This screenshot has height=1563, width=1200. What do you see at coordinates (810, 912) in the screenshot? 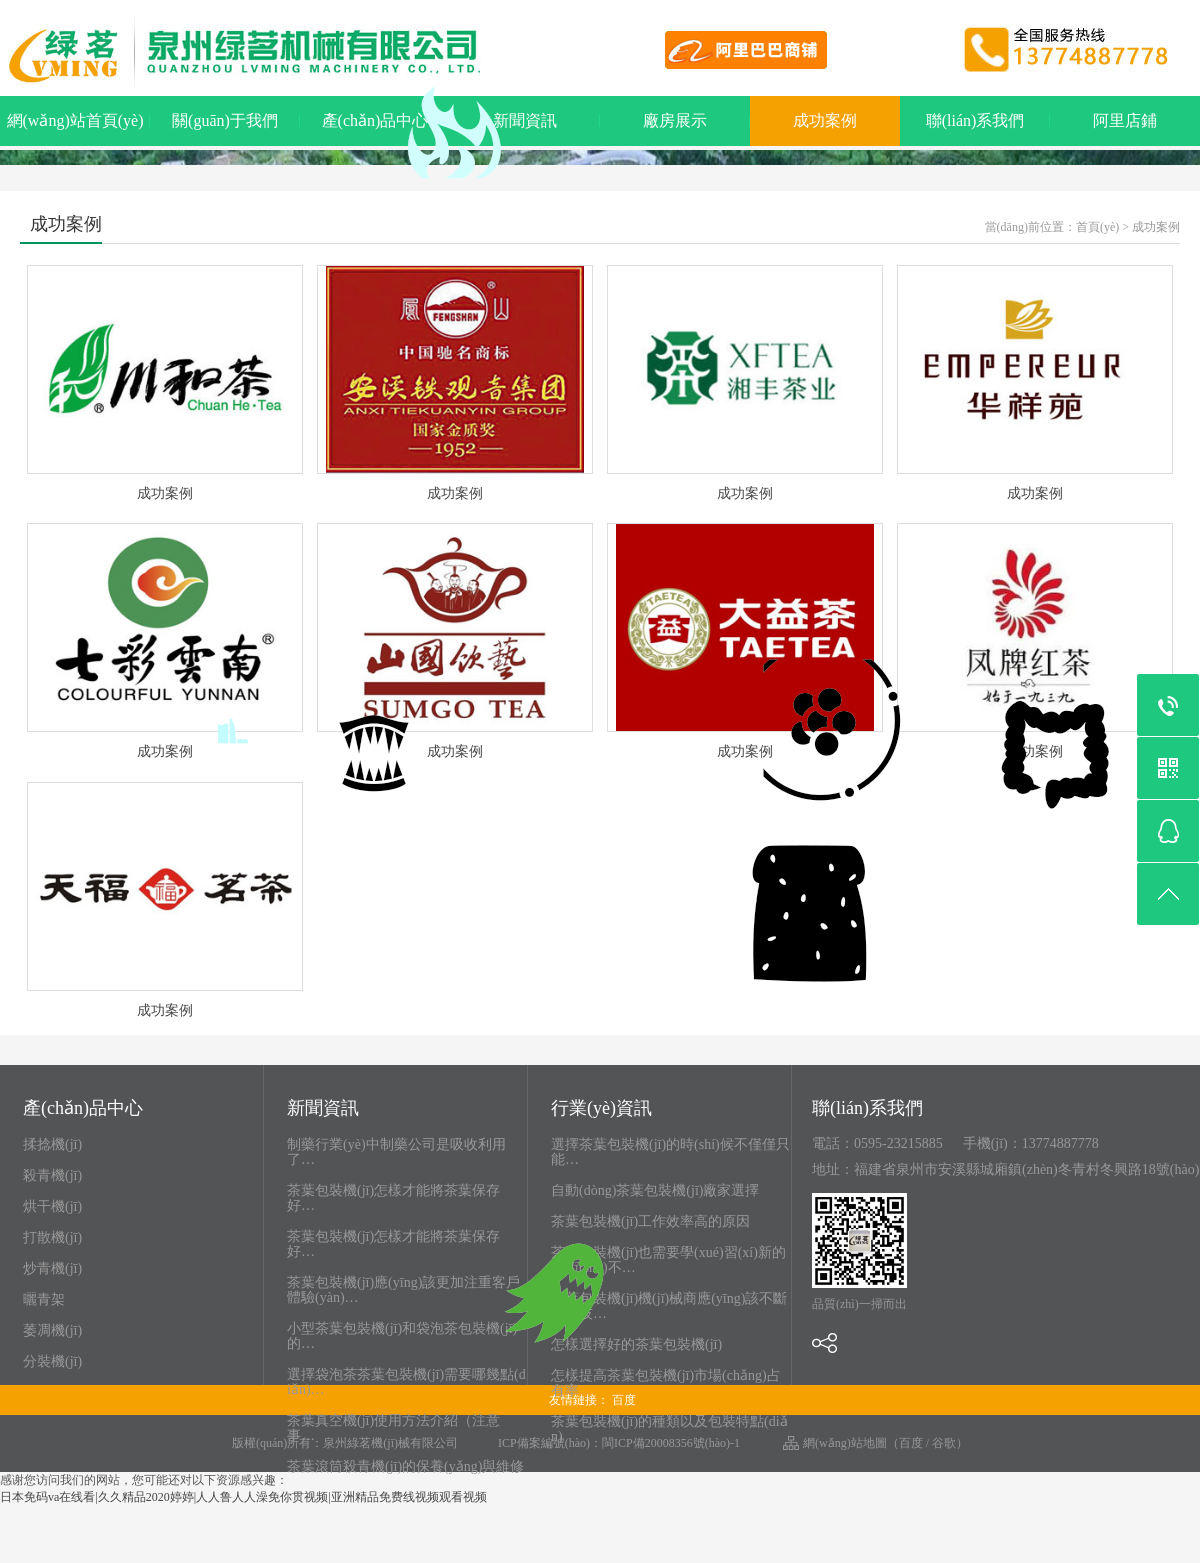
I see `food or bakery category indicator` at bounding box center [810, 912].